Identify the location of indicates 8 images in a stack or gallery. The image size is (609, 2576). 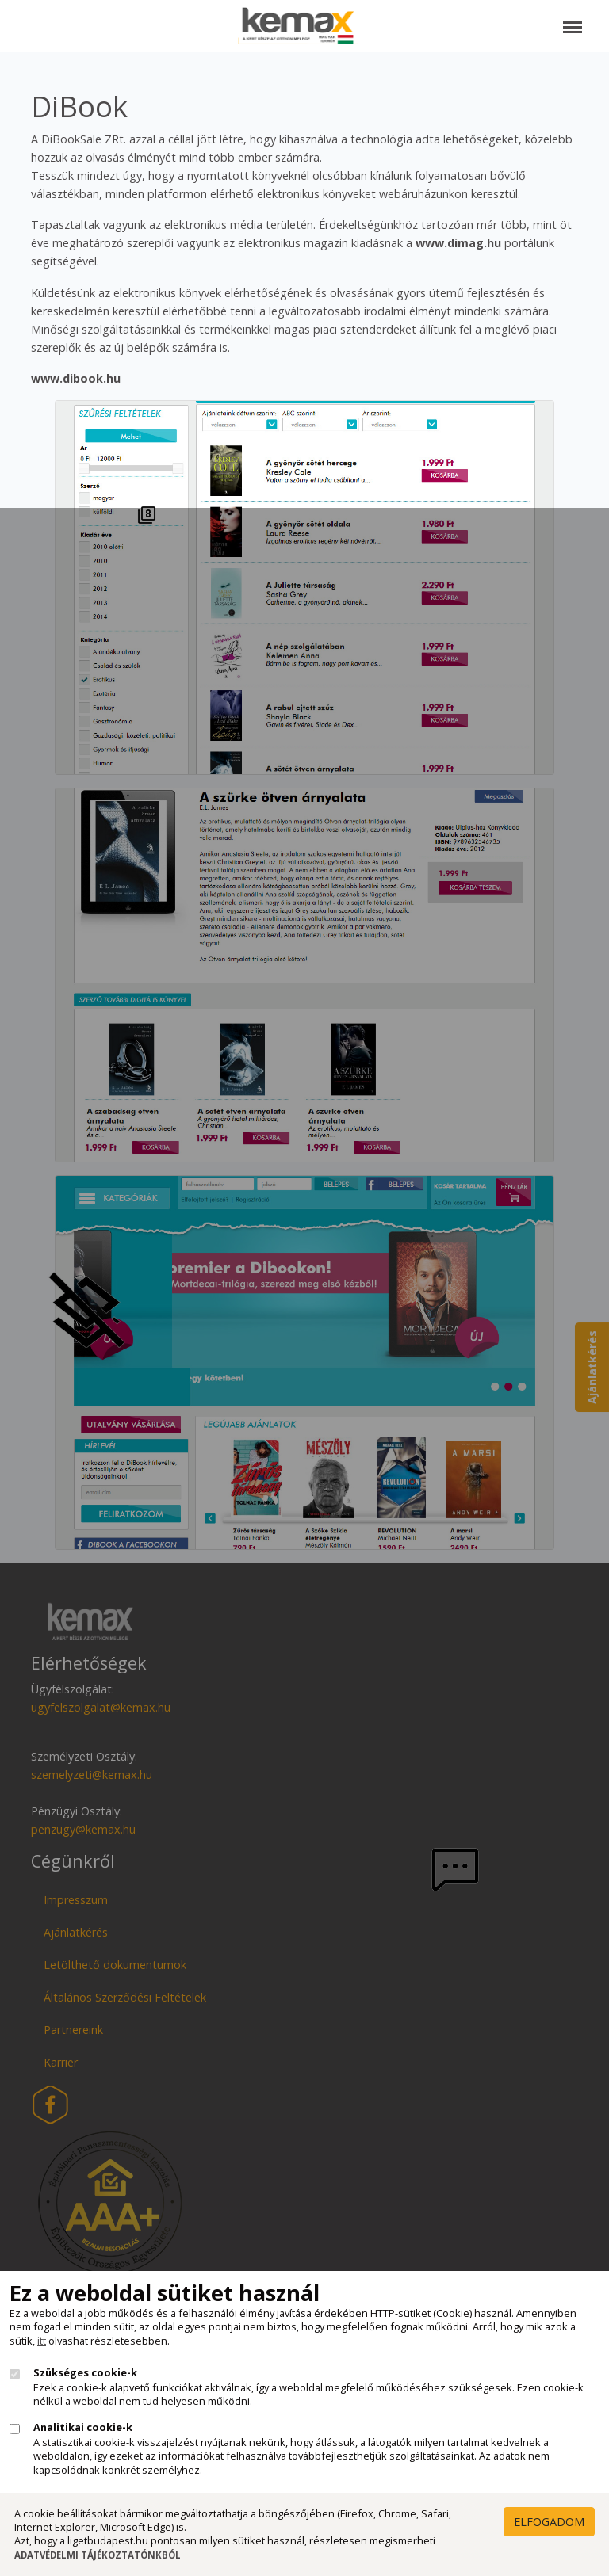
(147, 515).